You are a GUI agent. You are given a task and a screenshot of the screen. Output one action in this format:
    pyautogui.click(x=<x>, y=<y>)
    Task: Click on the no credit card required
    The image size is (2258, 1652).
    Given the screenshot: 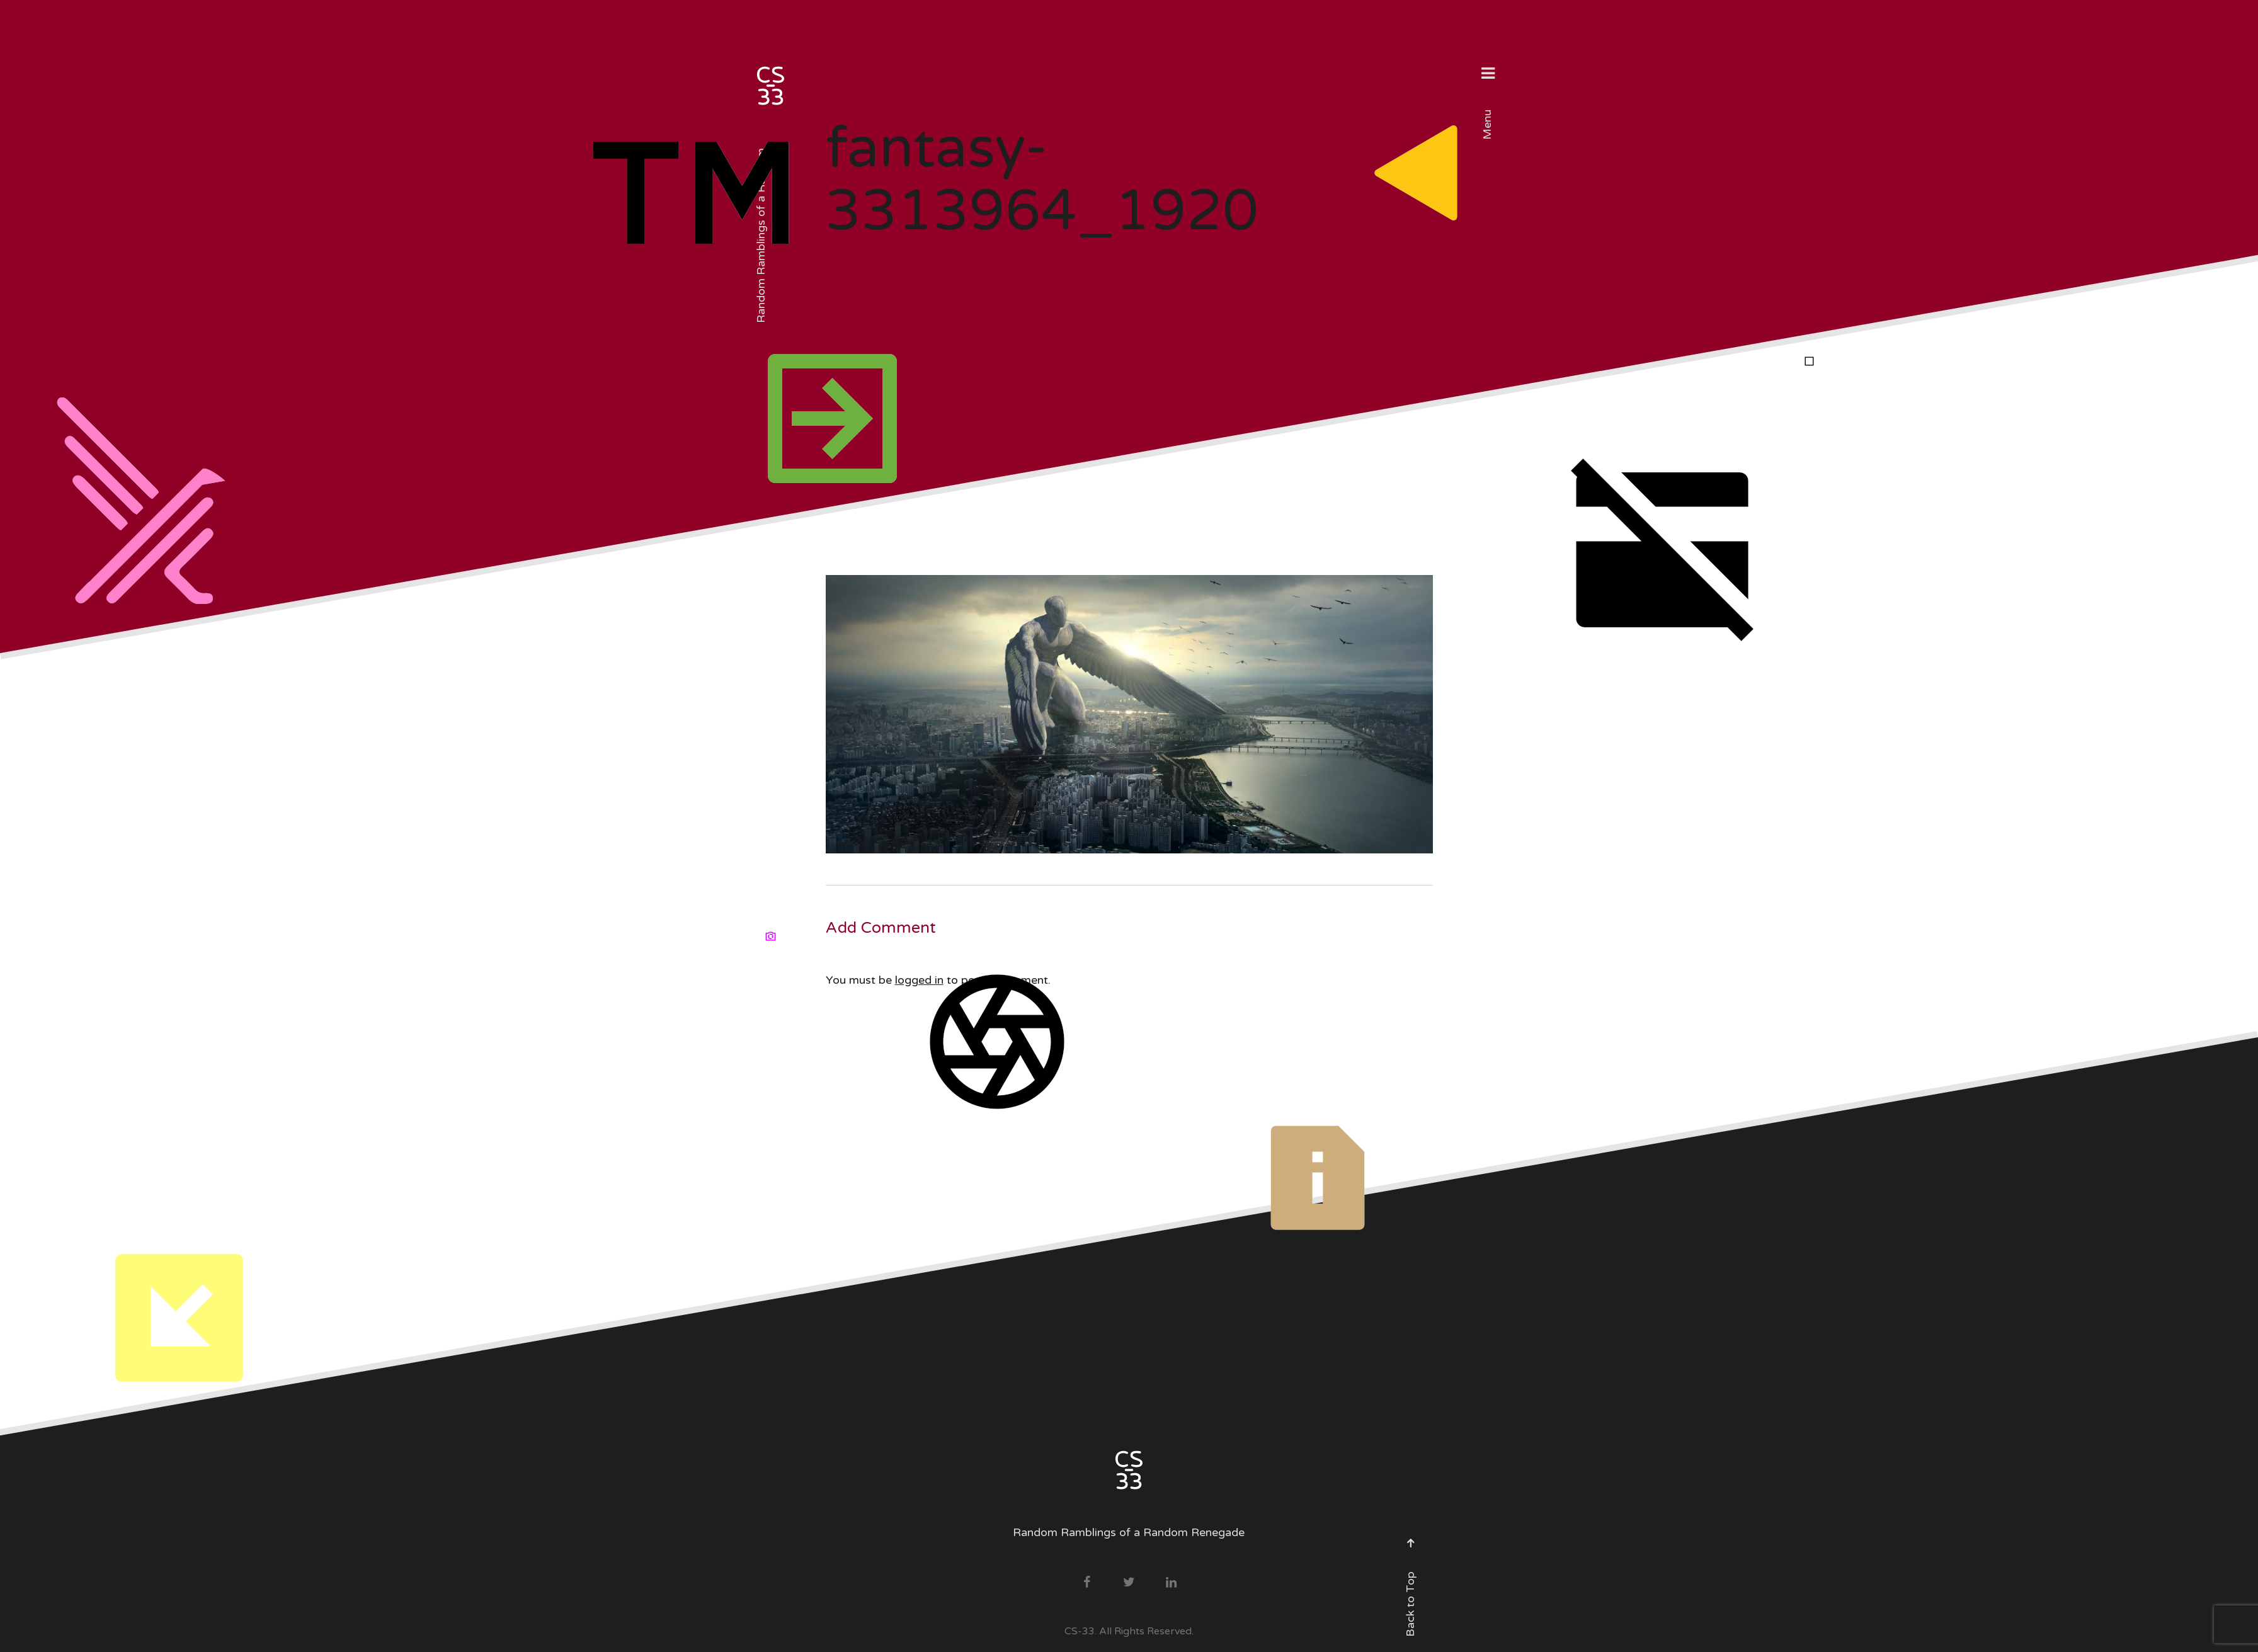 What is the action you would take?
    pyautogui.click(x=1662, y=550)
    